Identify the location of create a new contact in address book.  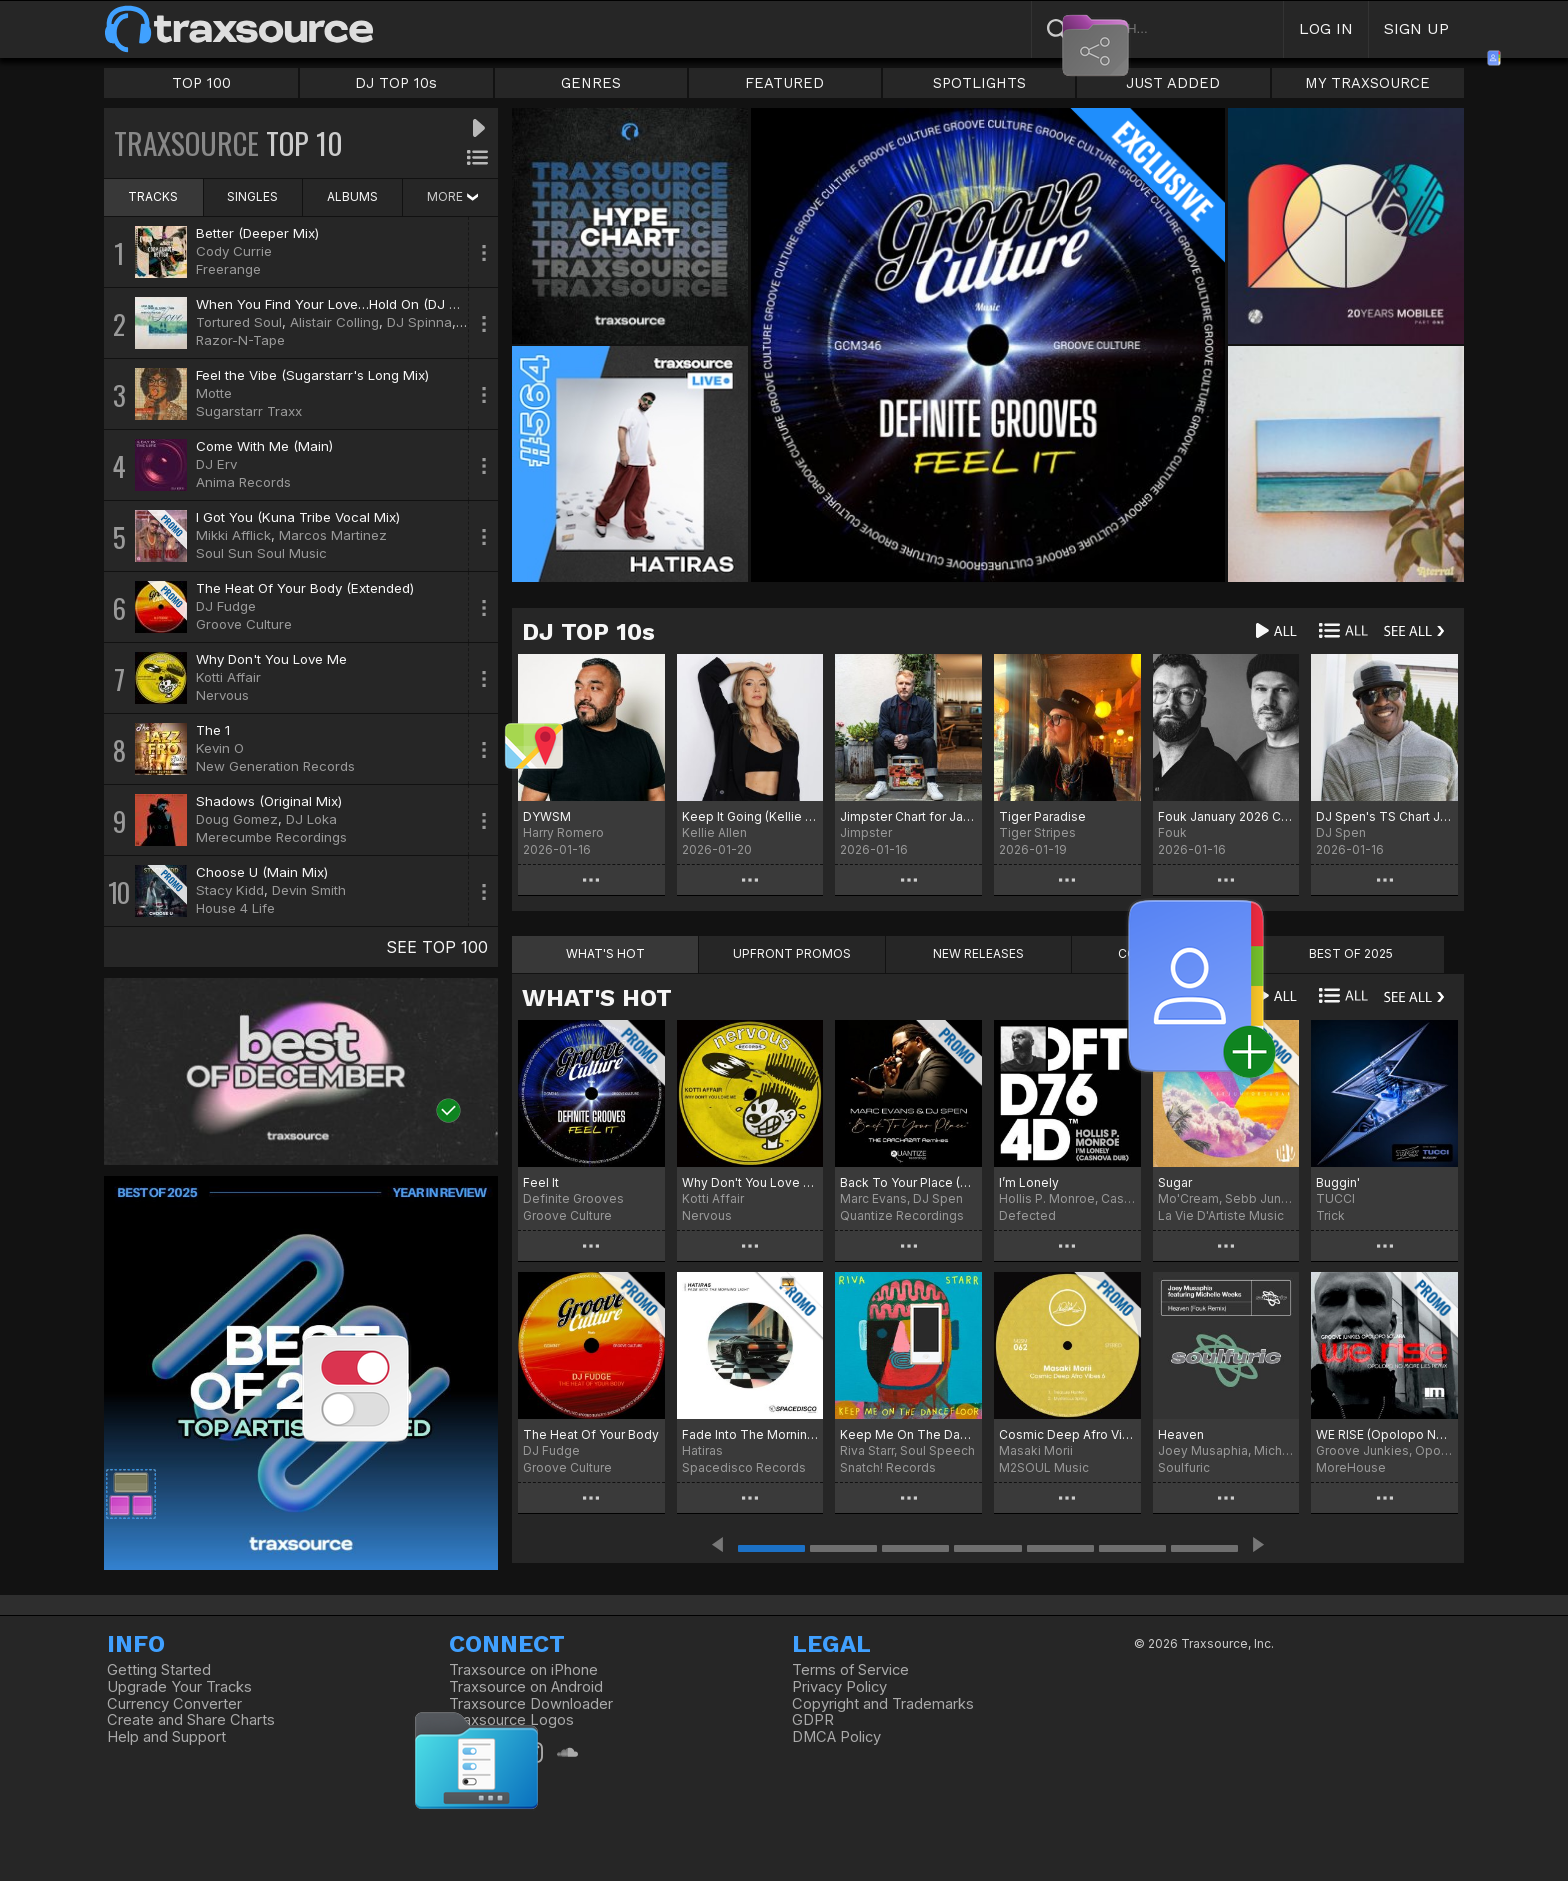
(1196, 986).